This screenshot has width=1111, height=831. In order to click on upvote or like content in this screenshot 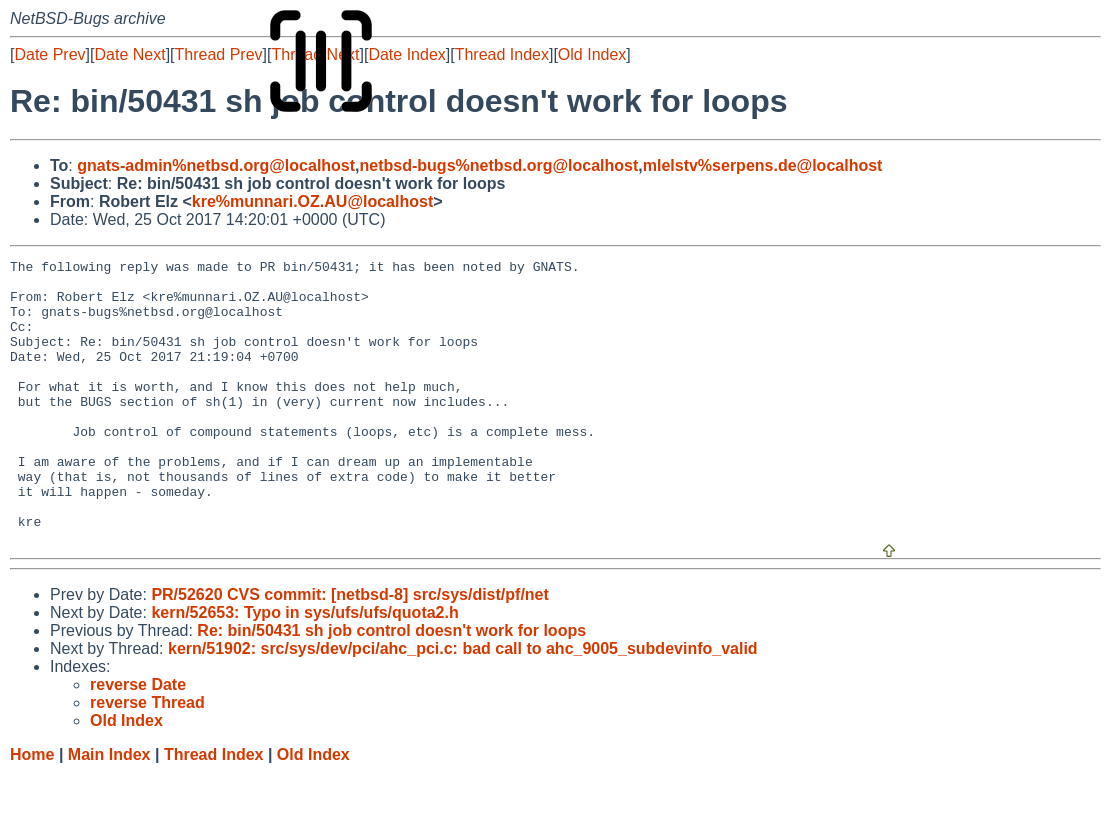, I will do `click(889, 551)`.